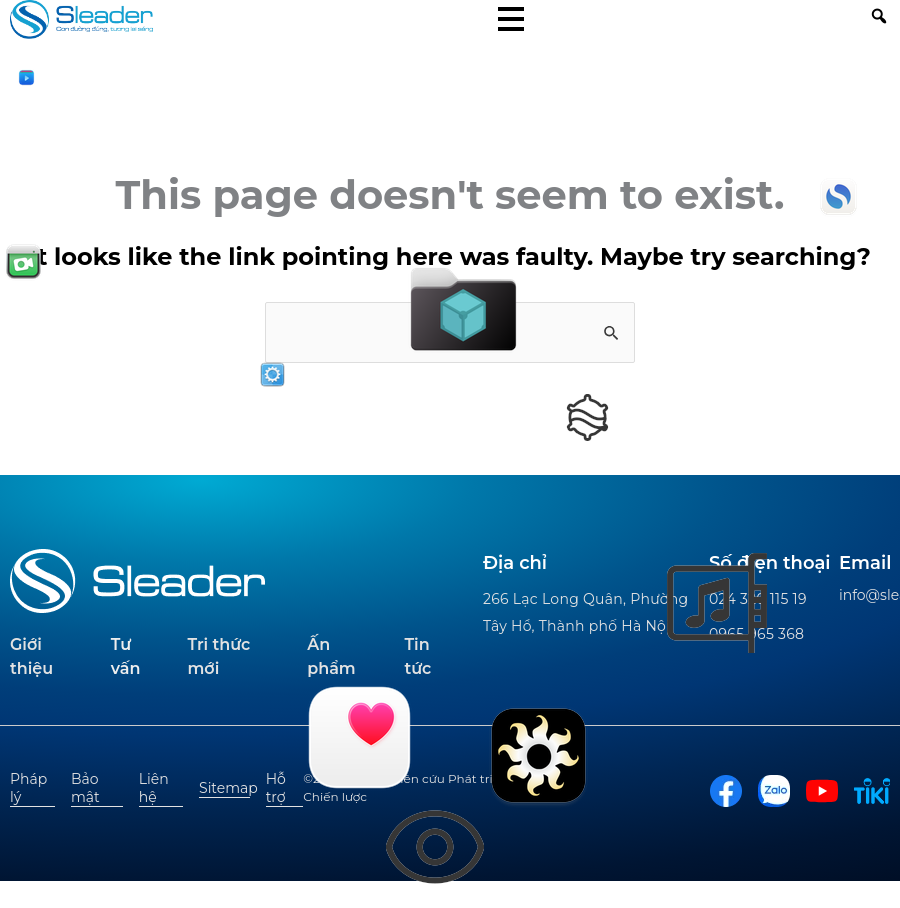  Describe the element at coordinates (587, 417) in the screenshot. I see `launch minesweeper game` at that location.